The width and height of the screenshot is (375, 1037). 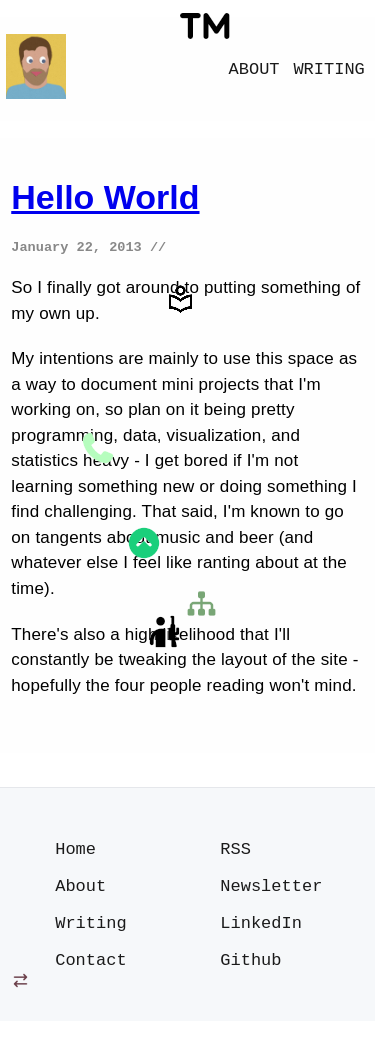 What do you see at coordinates (98, 448) in the screenshot?
I see `make a phone call` at bounding box center [98, 448].